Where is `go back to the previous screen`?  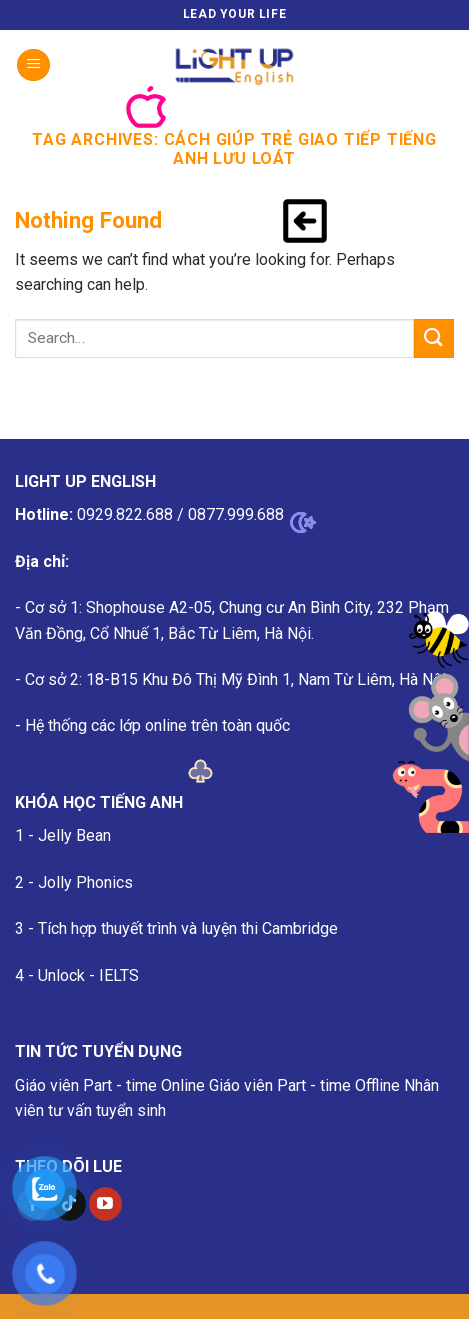
go back to the previous screen is located at coordinates (305, 221).